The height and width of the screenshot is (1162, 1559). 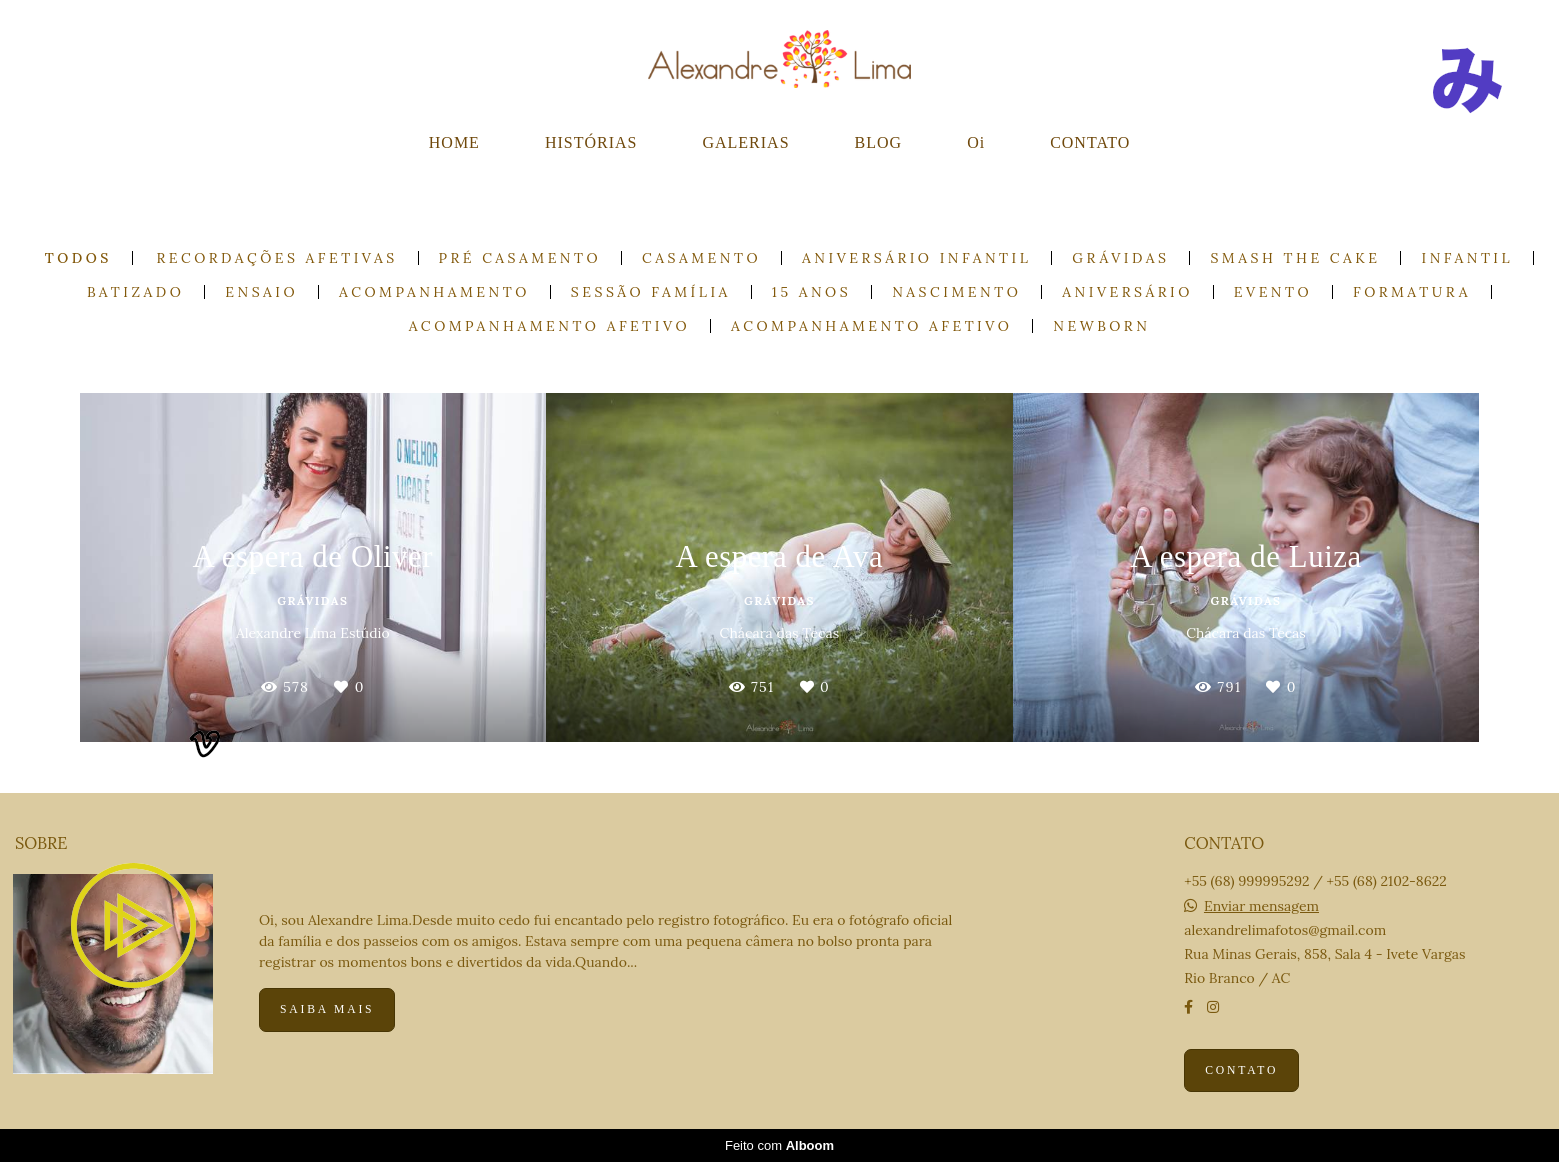 I want to click on open vimeo app, so click(x=205, y=743).